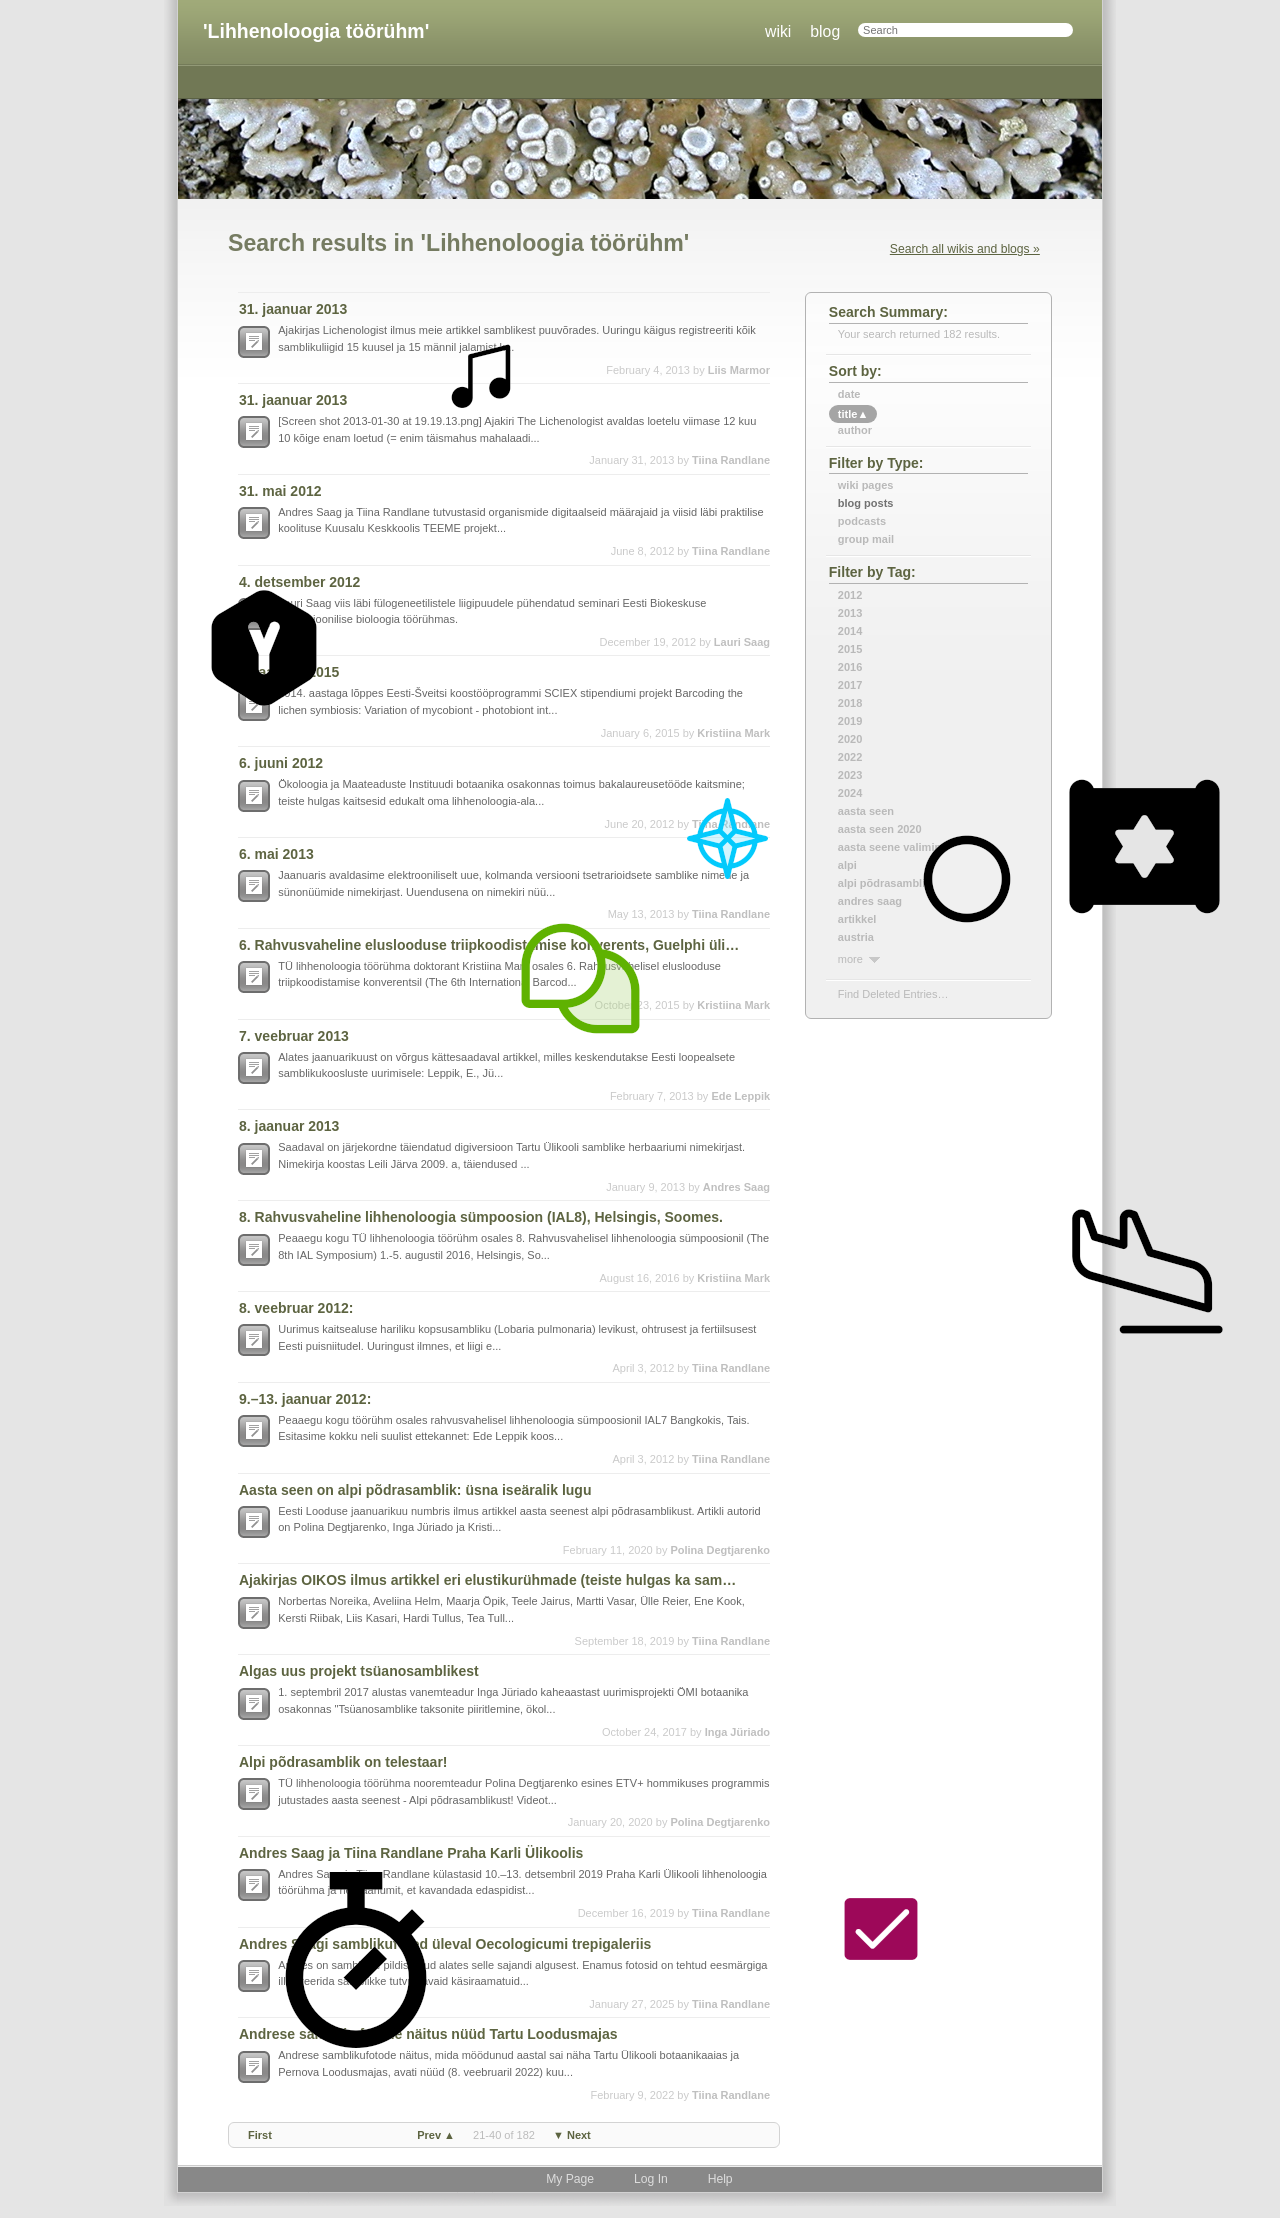 This screenshot has height=2218, width=1280. What do you see at coordinates (1139, 1271) in the screenshot?
I see `indicates flight arrival or landing status` at bounding box center [1139, 1271].